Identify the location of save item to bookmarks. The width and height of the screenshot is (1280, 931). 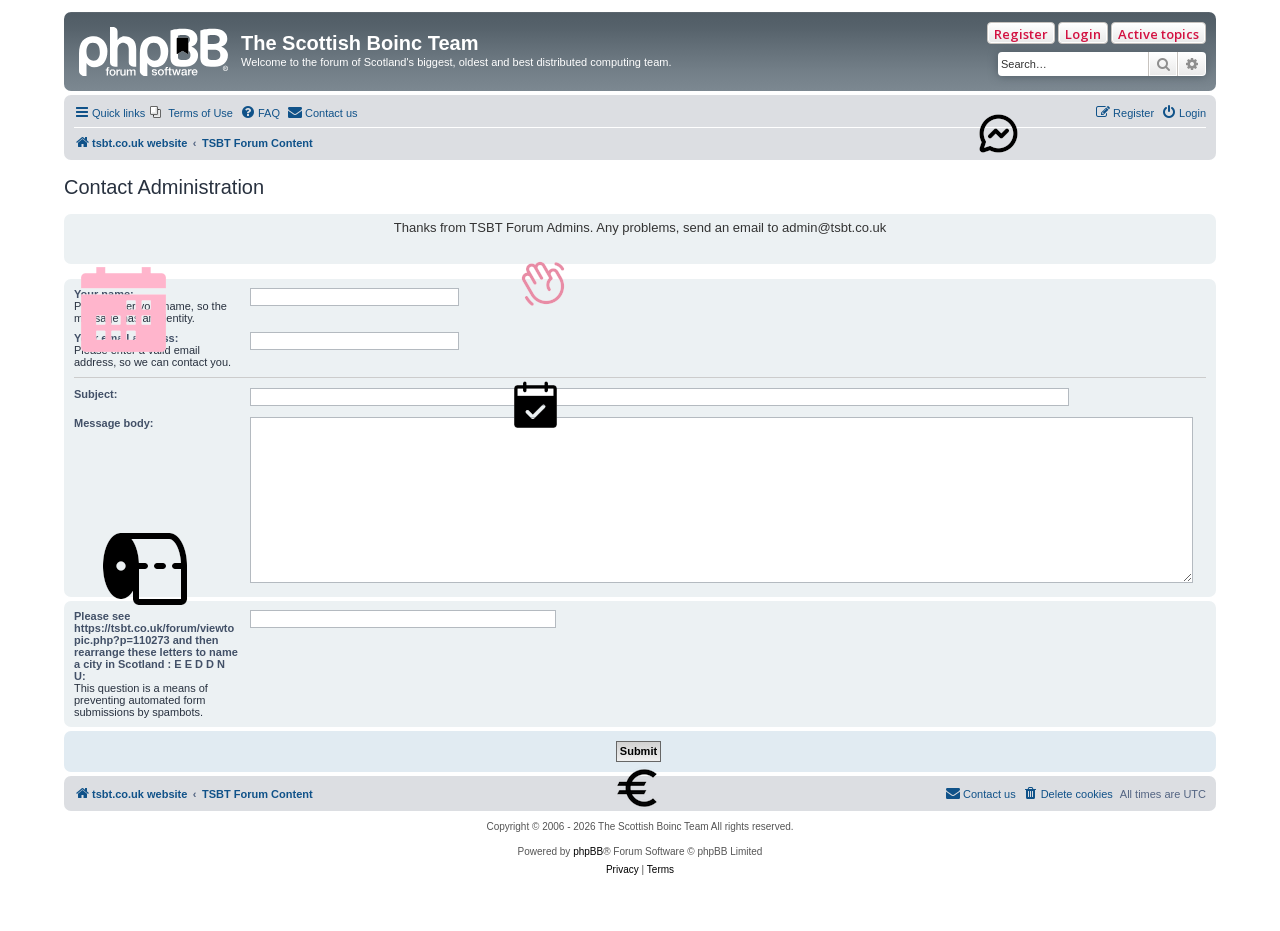
(182, 45).